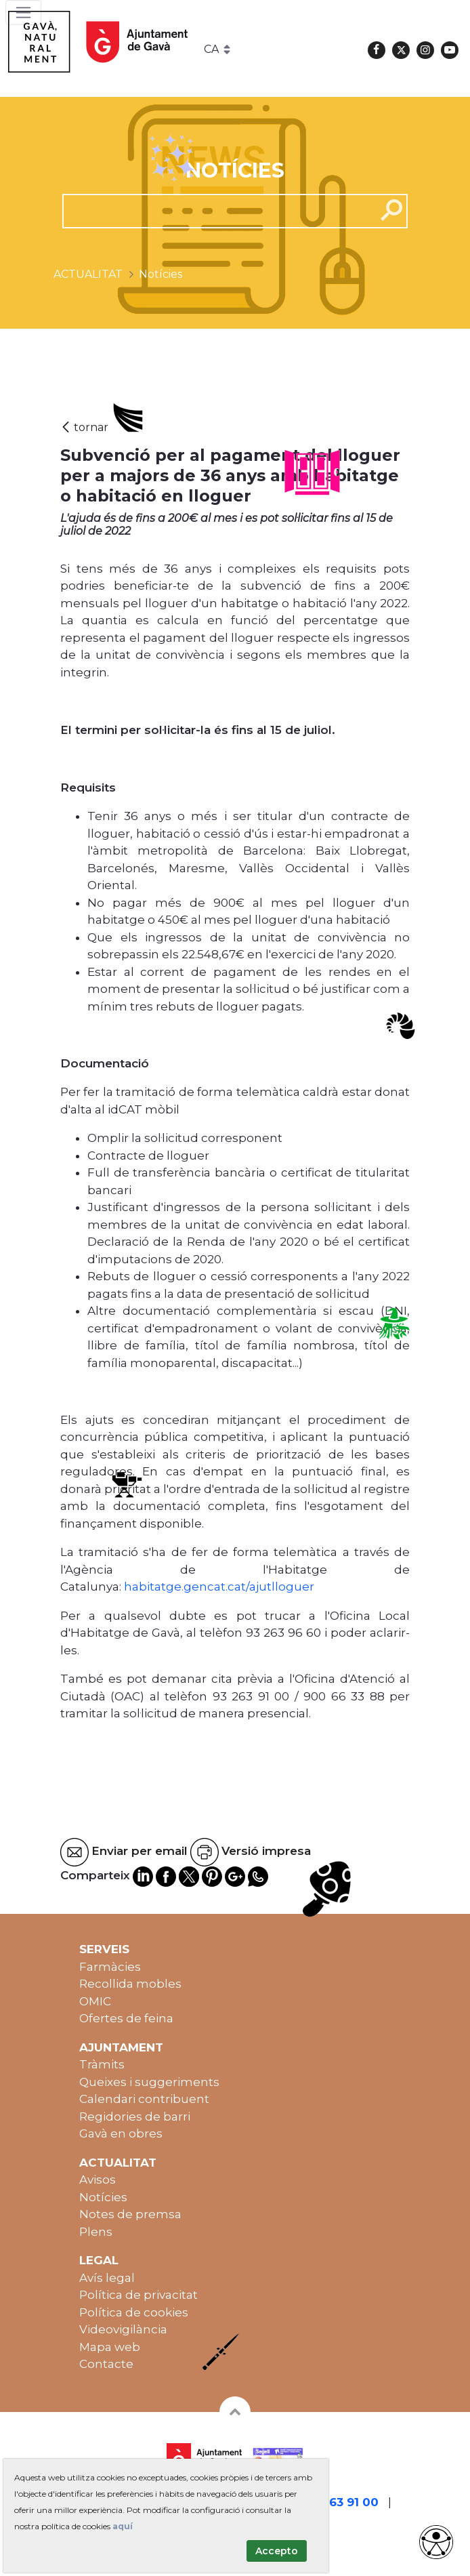 The width and height of the screenshot is (470, 2576). I want to click on open a new window or panel, so click(312, 472).